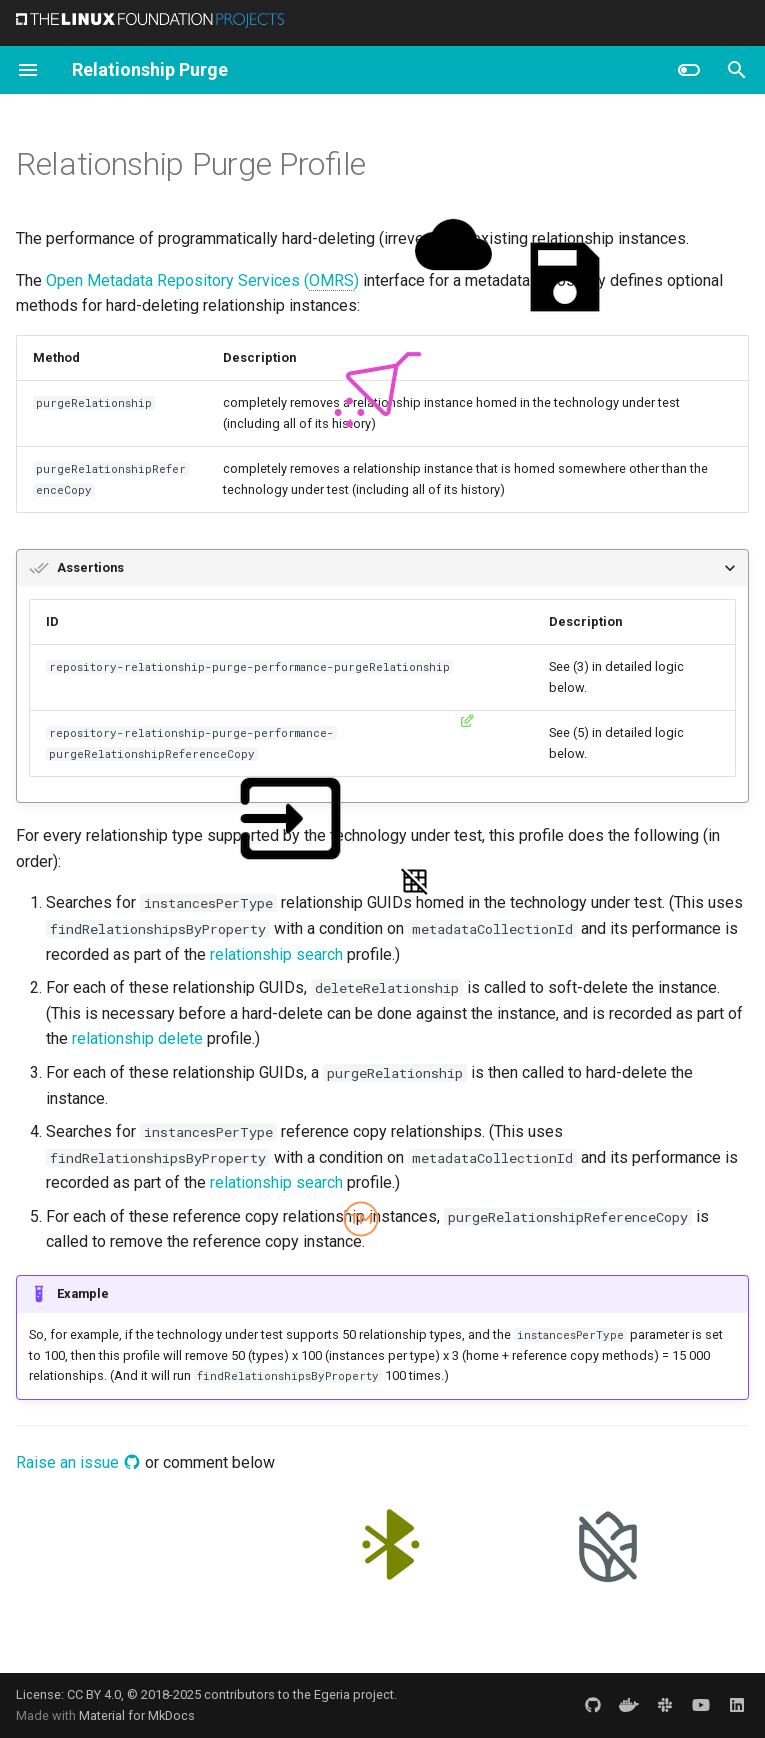 This screenshot has width=765, height=1738. I want to click on save current file or document, so click(565, 277).